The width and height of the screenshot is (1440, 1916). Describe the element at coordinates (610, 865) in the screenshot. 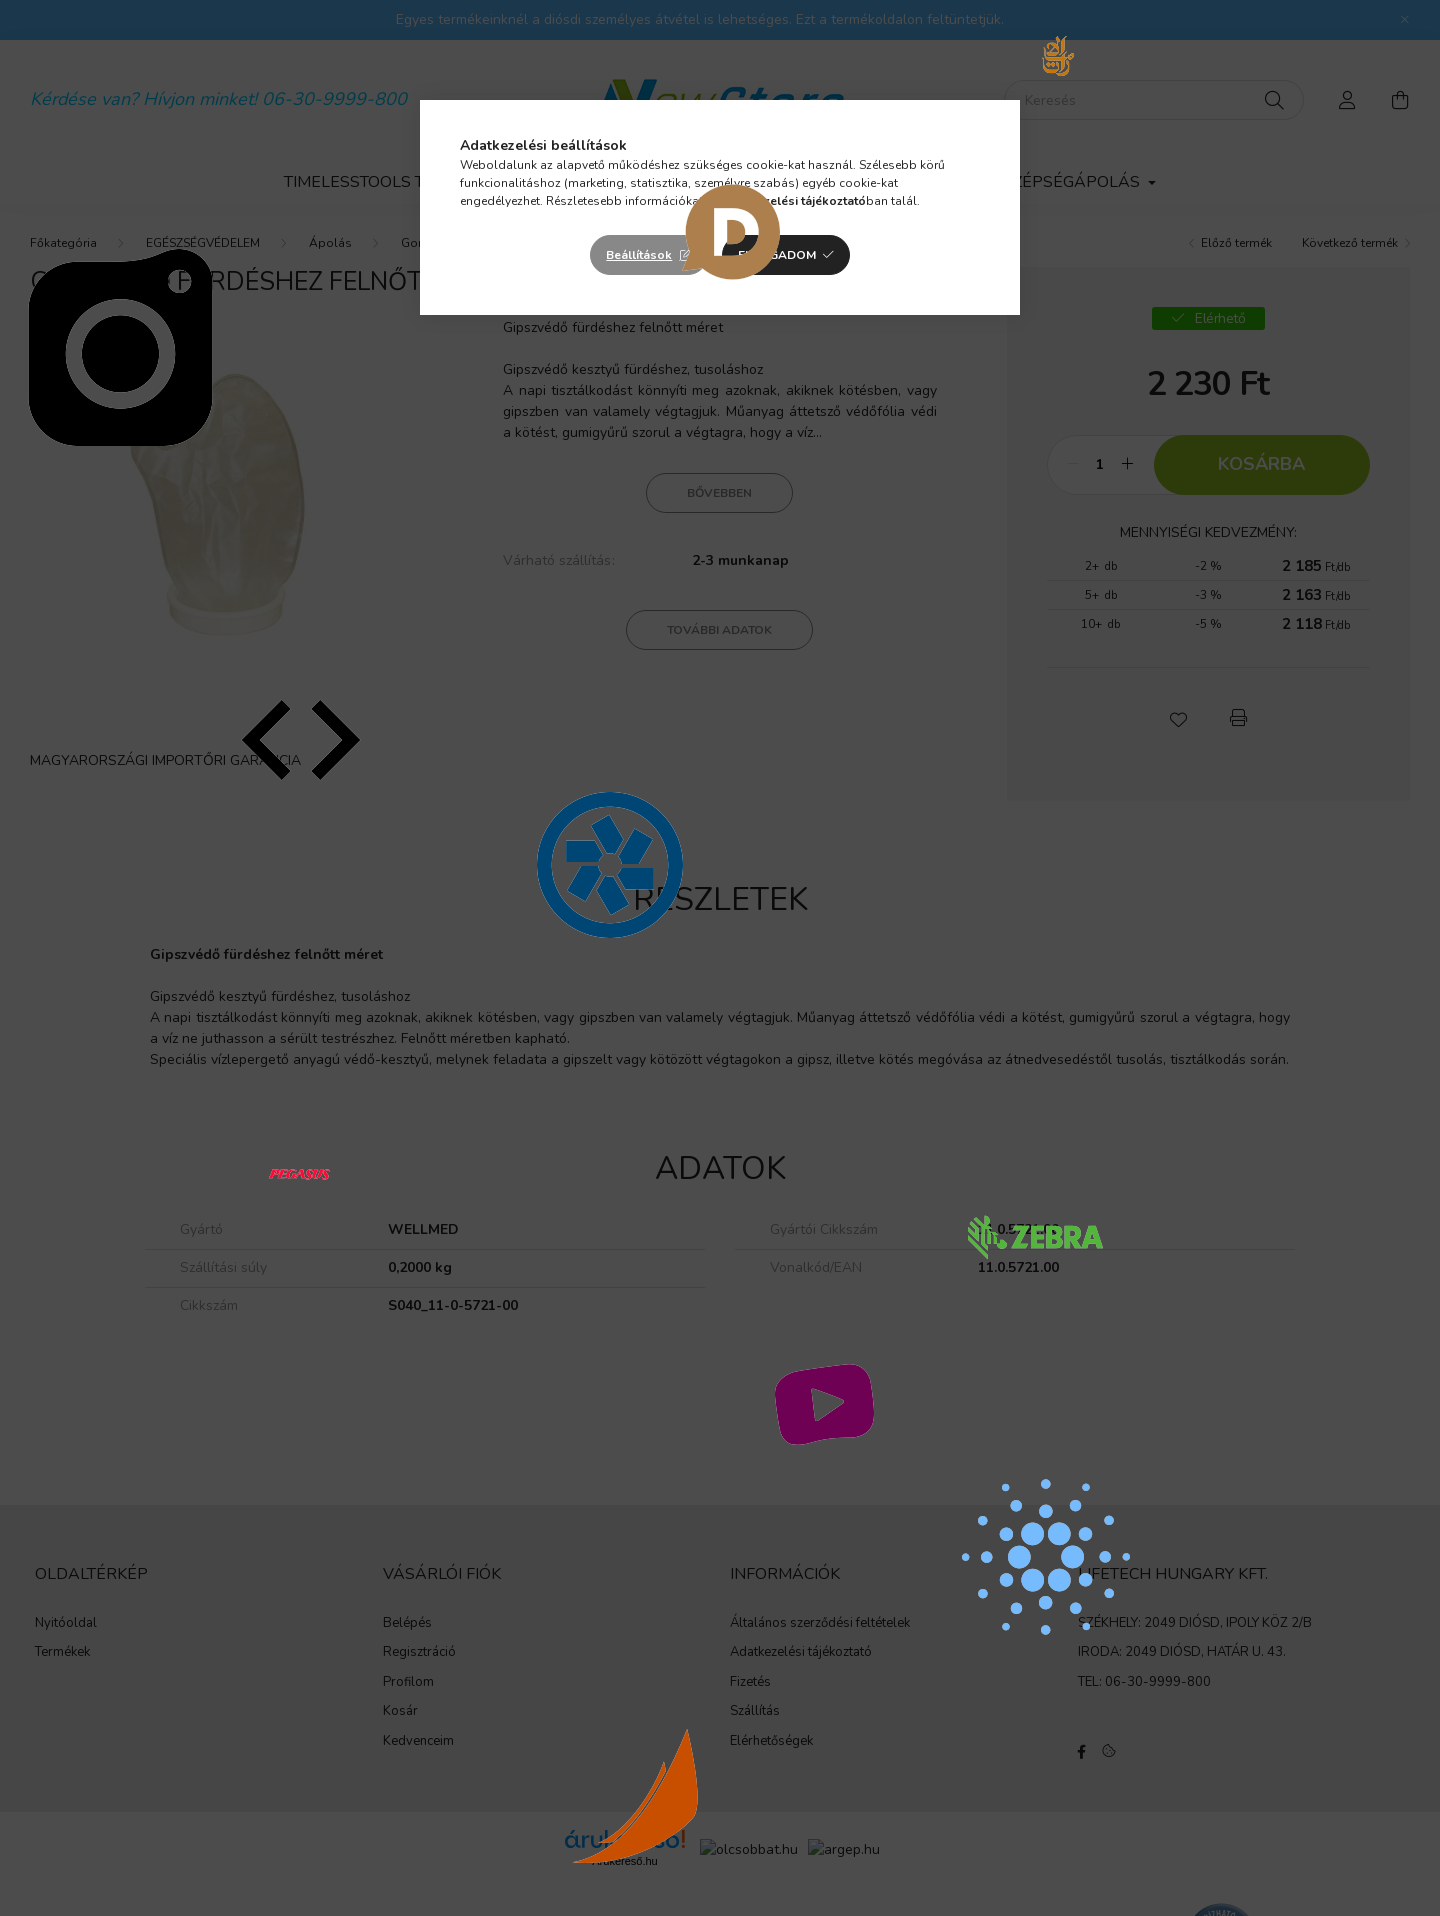

I see `open Pivotal Tracker app` at that location.